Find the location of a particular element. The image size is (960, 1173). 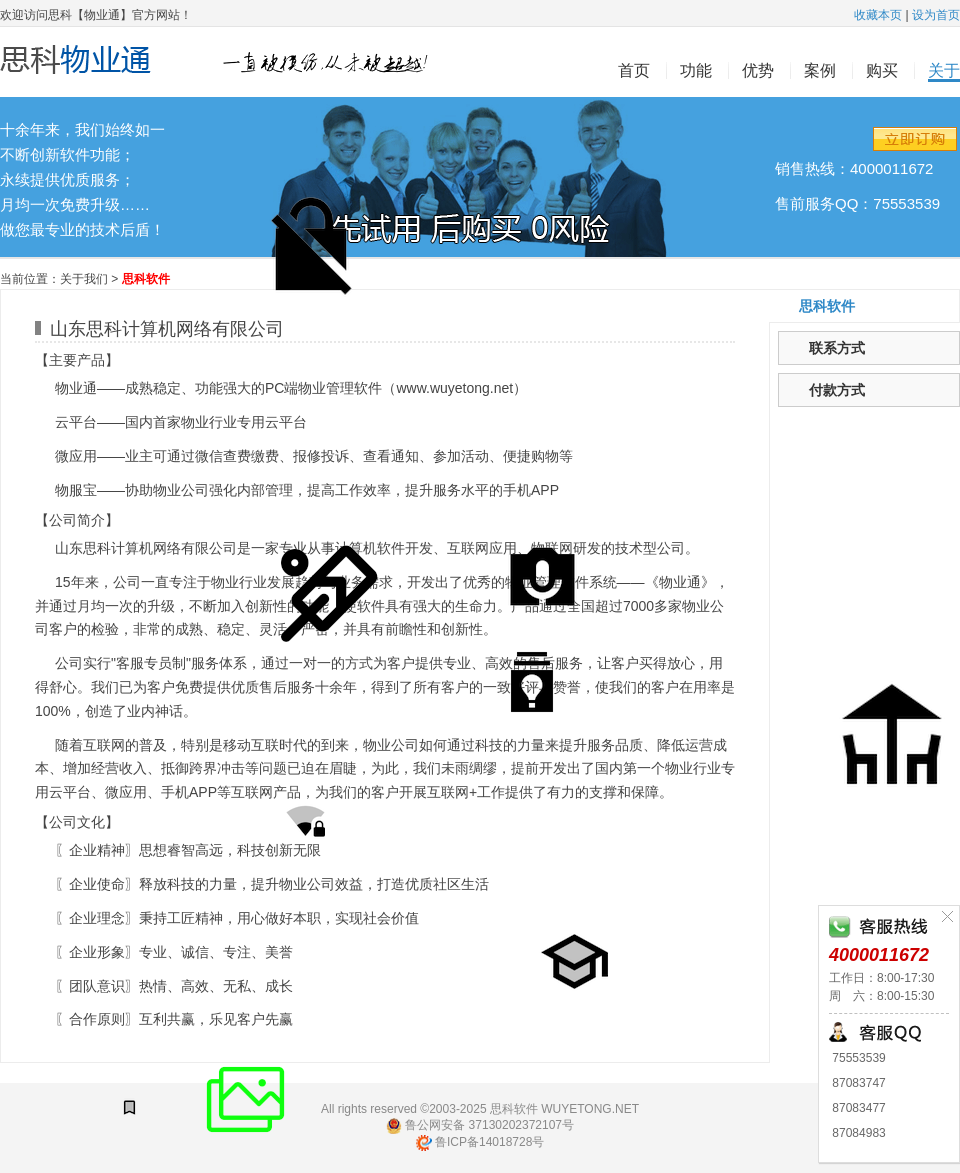

view photo gallery is located at coordinates (245, 1099).